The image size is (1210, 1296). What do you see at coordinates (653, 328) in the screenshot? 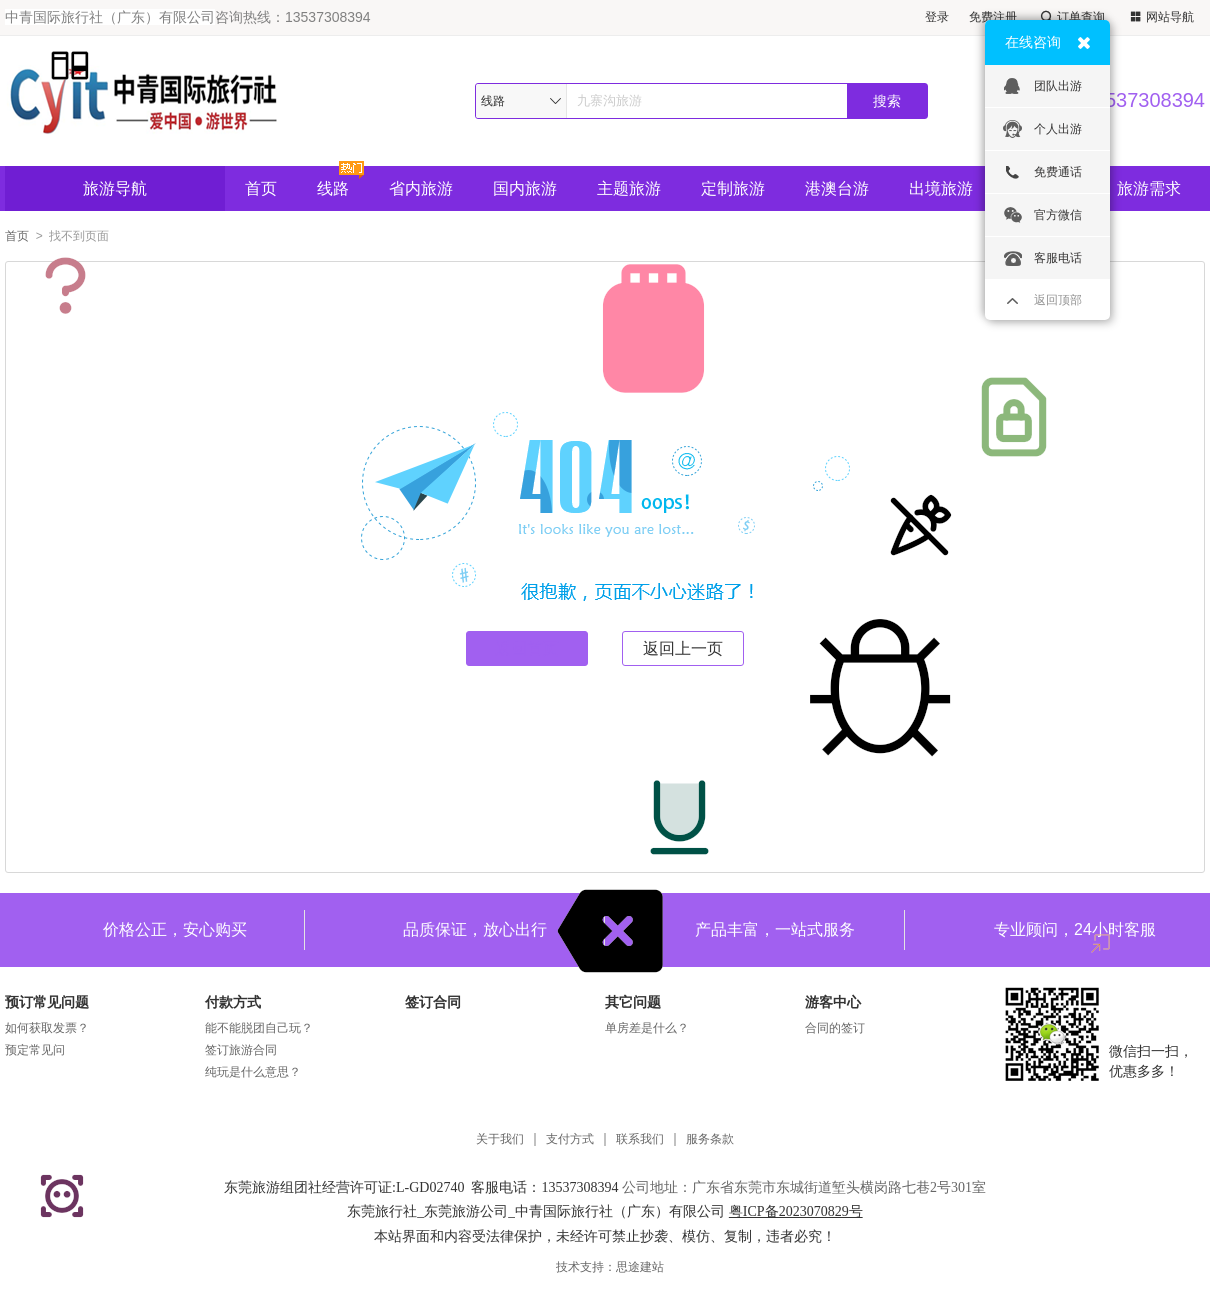
I see `store or save items in a container` at bounding box center [653, 328].